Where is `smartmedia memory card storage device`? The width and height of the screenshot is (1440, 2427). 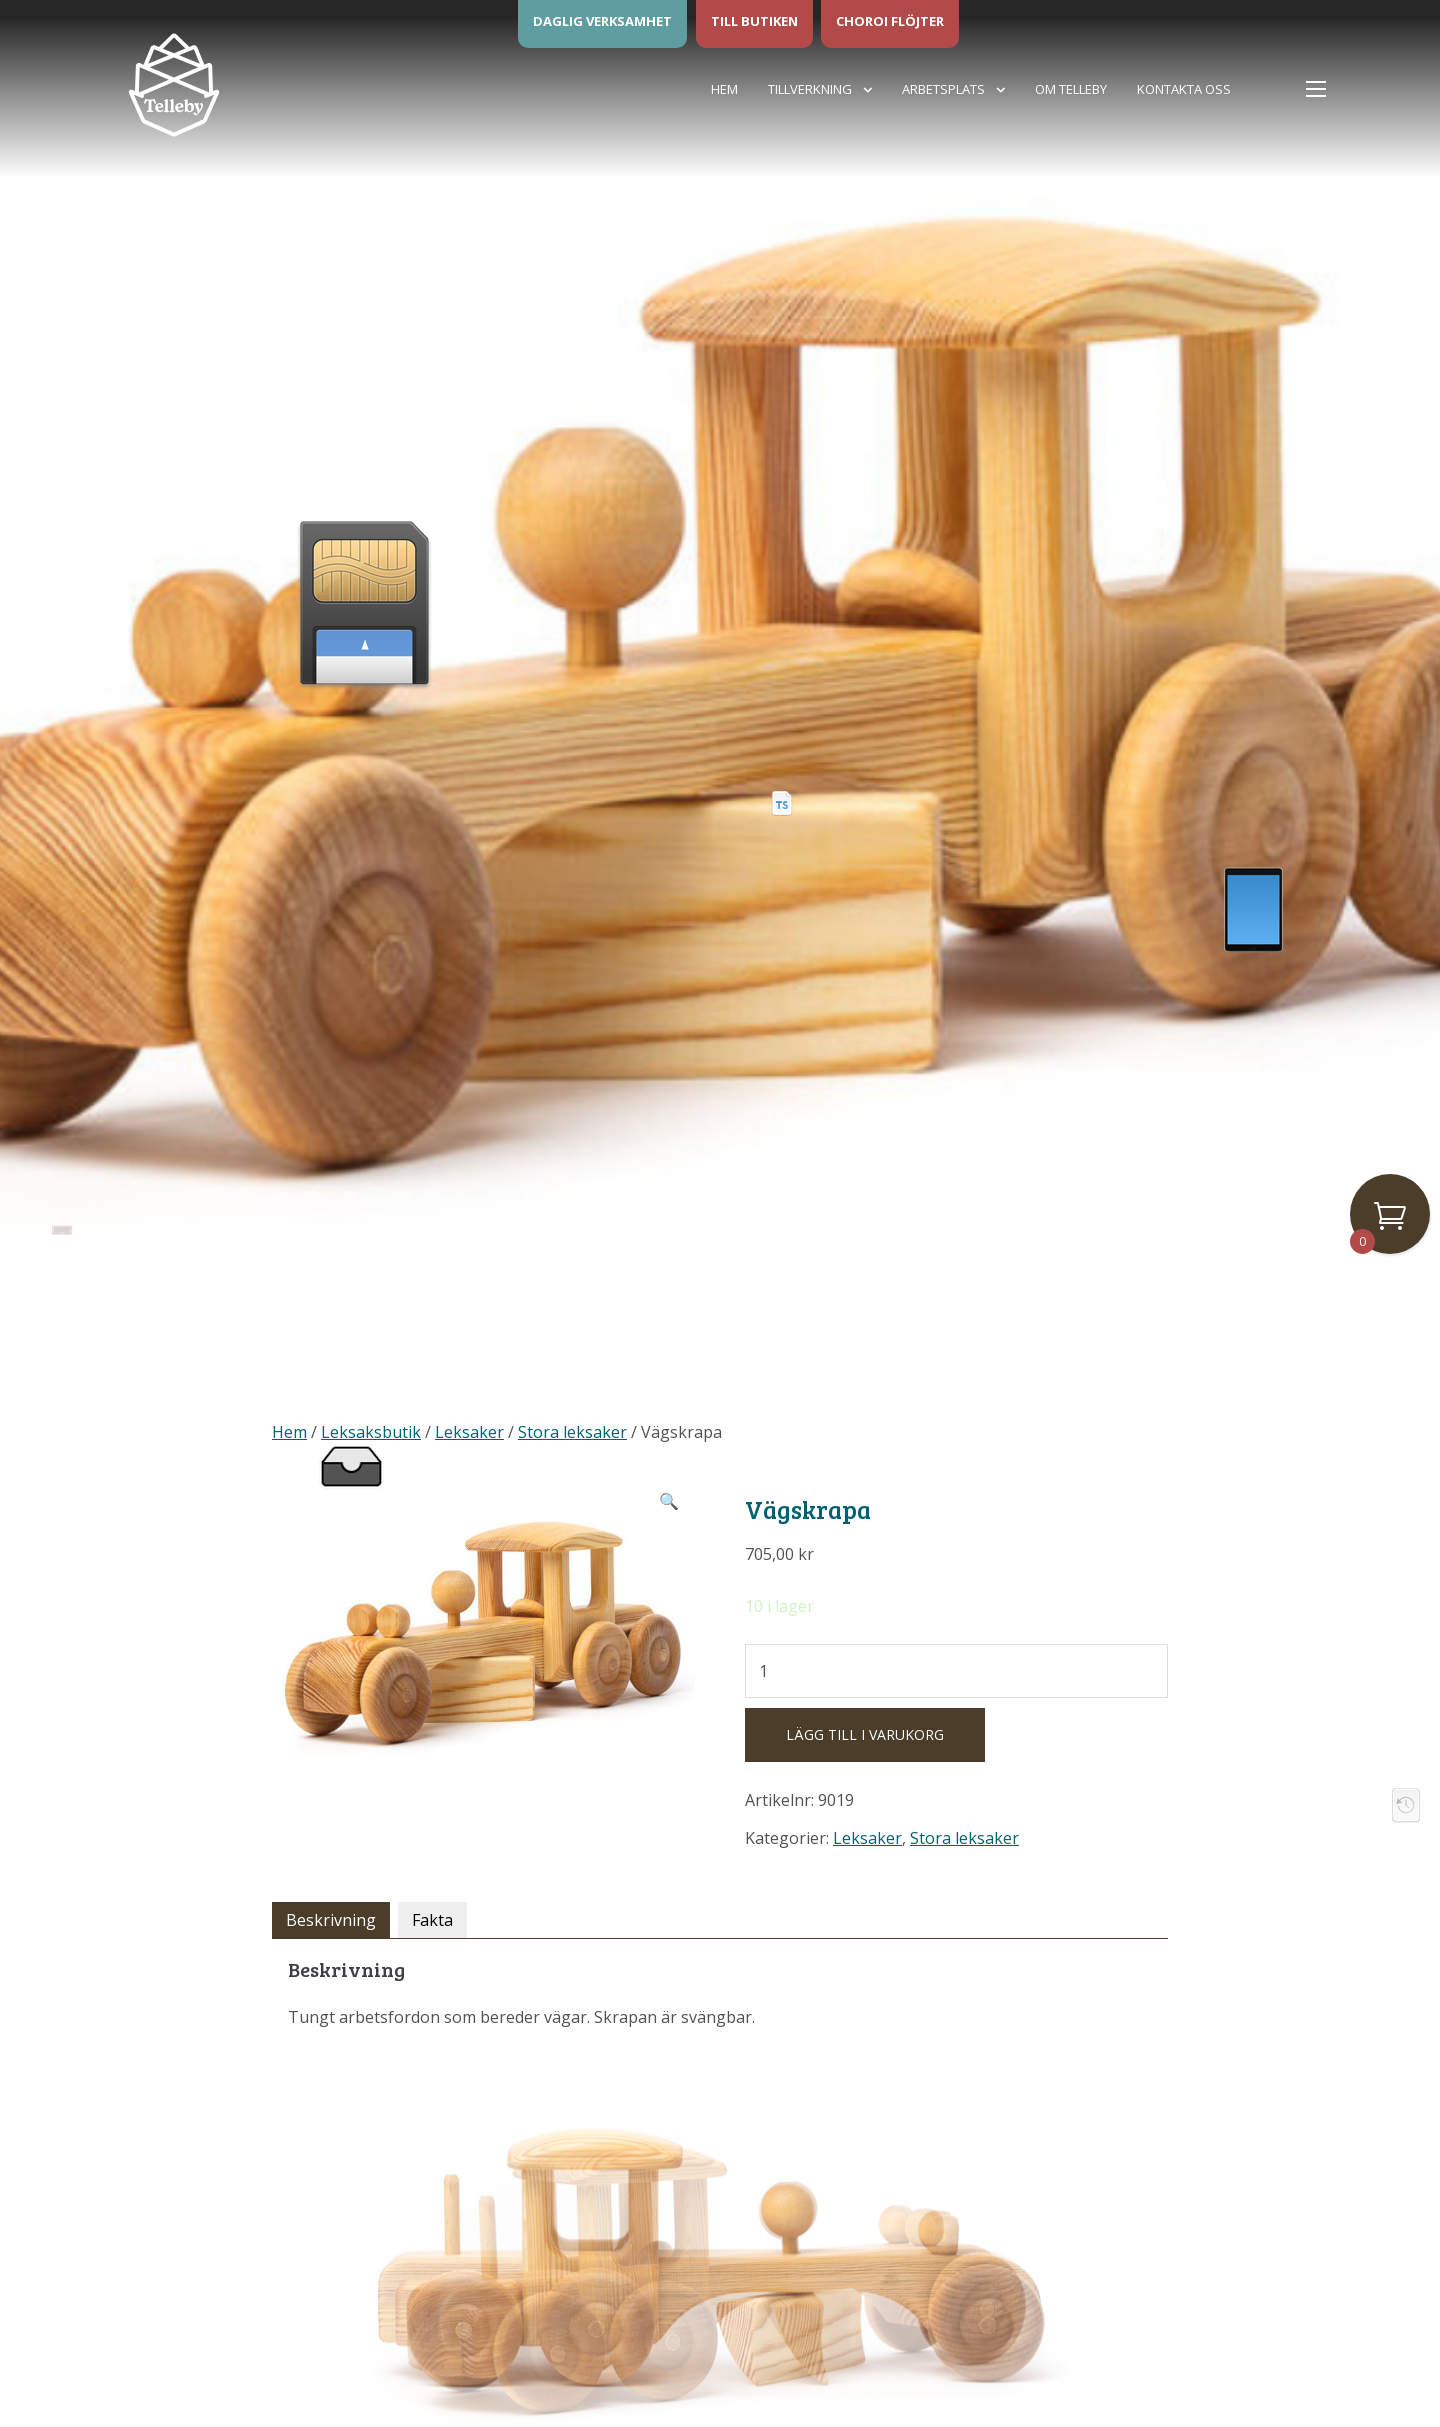 smartmedia memory card storage device is located at coordinates (364, 605).